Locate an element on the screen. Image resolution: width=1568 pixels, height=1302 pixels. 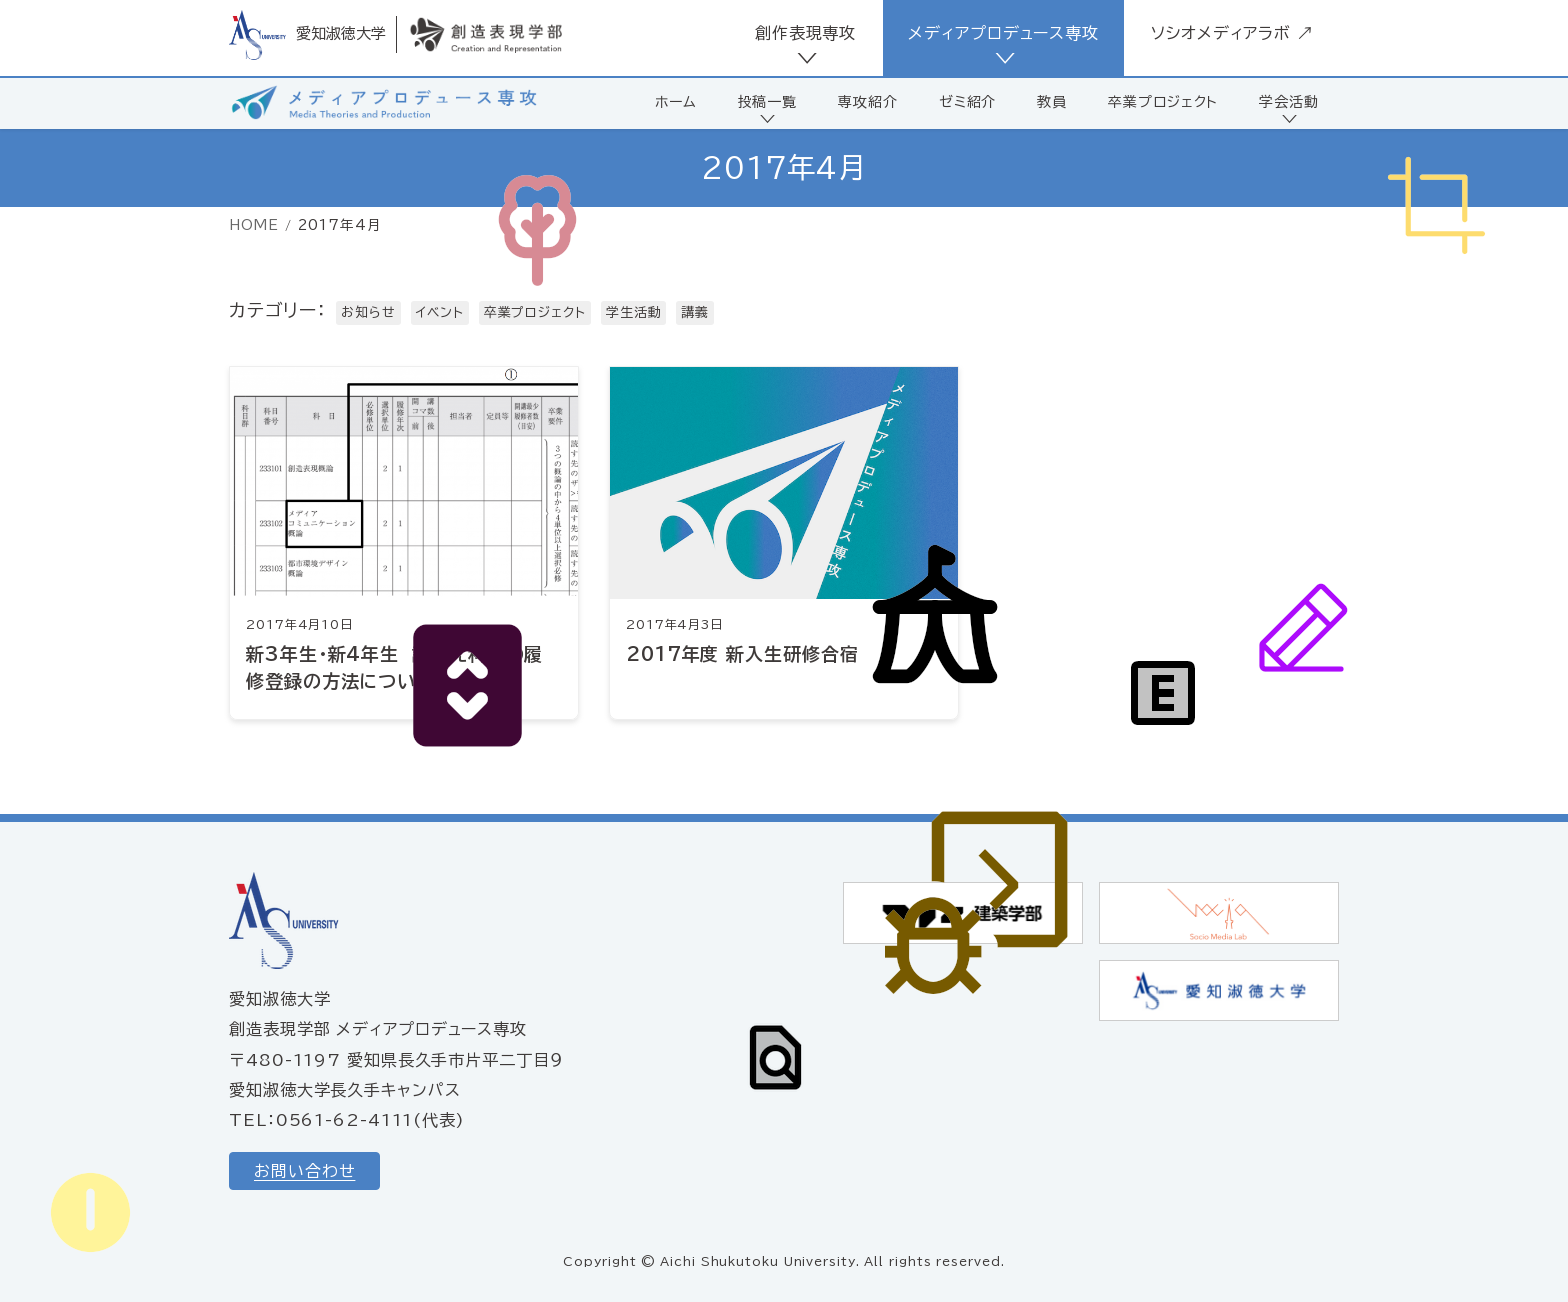
view parks or nature areas nearby is located at coordinates (537, 230).